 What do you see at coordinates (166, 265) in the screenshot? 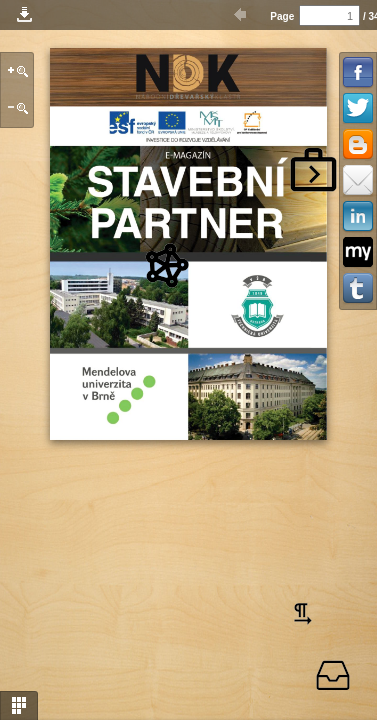
I see `connect to the fediverse network` at bounding box center [166, 265].